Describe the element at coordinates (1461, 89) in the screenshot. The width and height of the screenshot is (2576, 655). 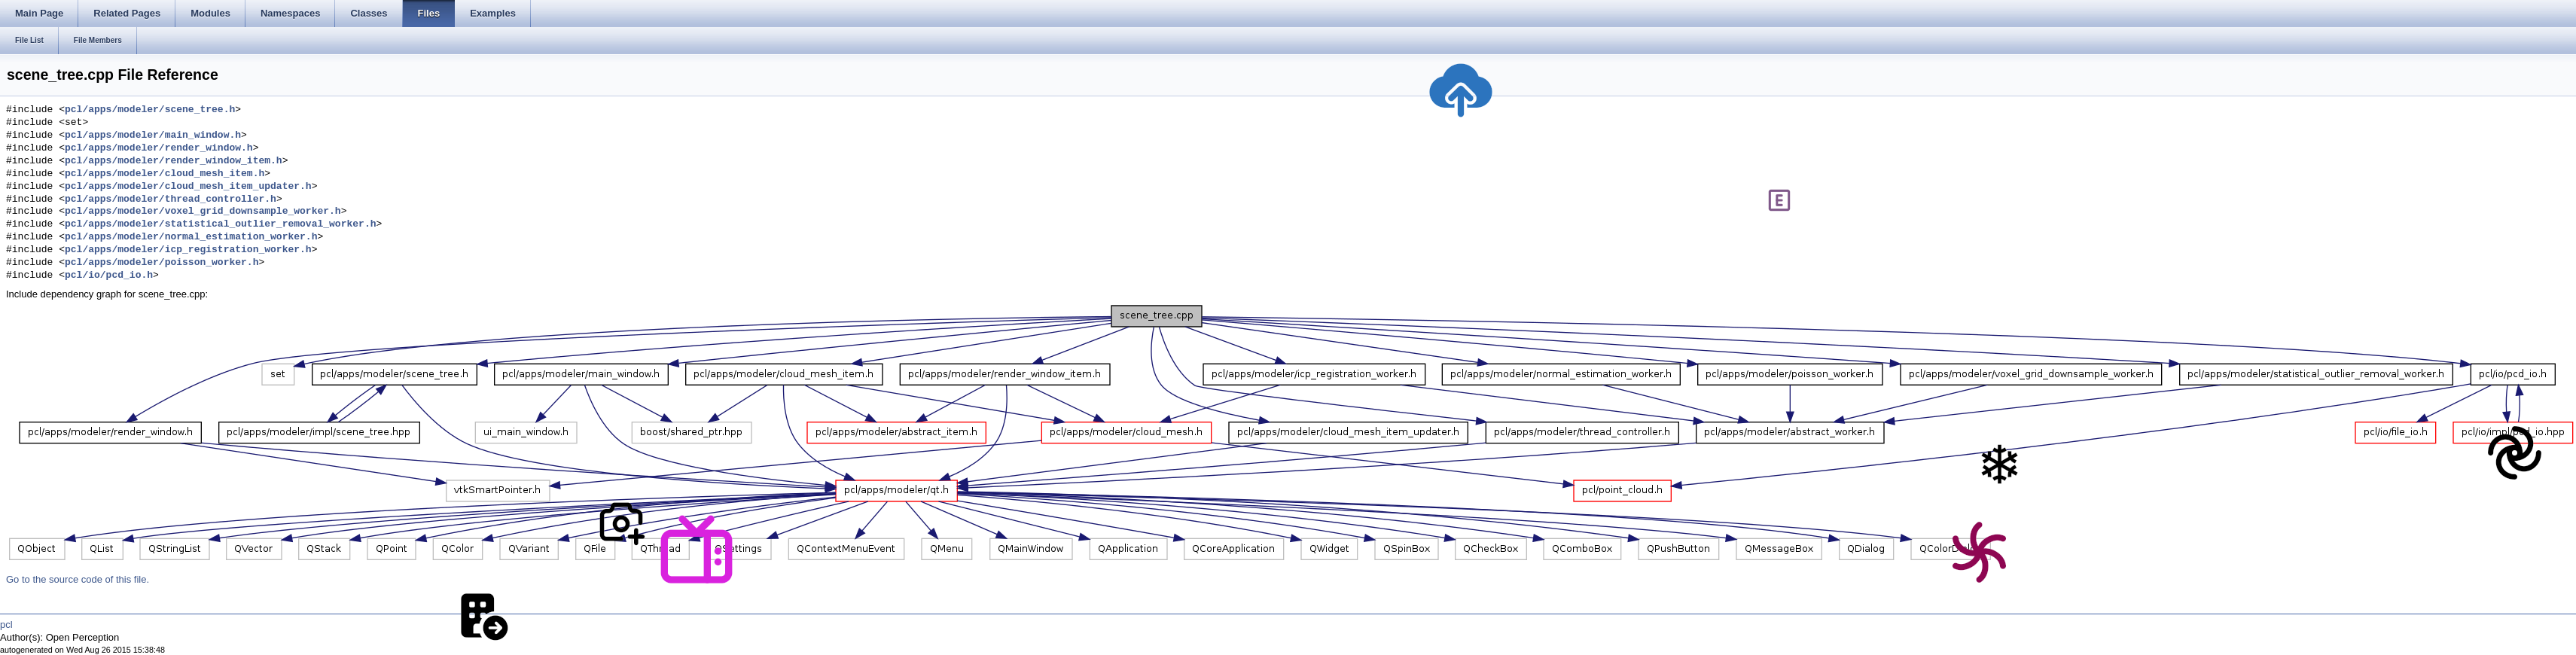
I see `upload a file to cloud storage` at that location.